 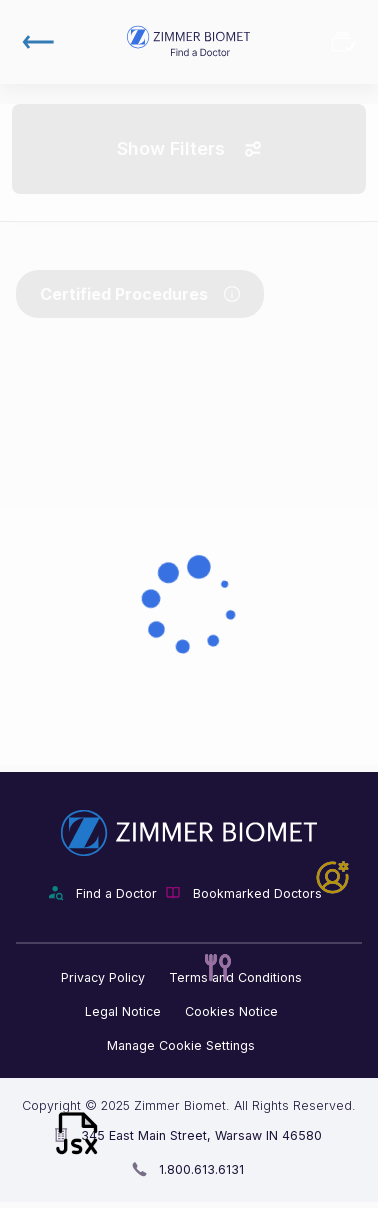 What do you see at coordinates (332, 877) in the screenshot?
I see `access user profile settings` at bounding box center [332, 877].